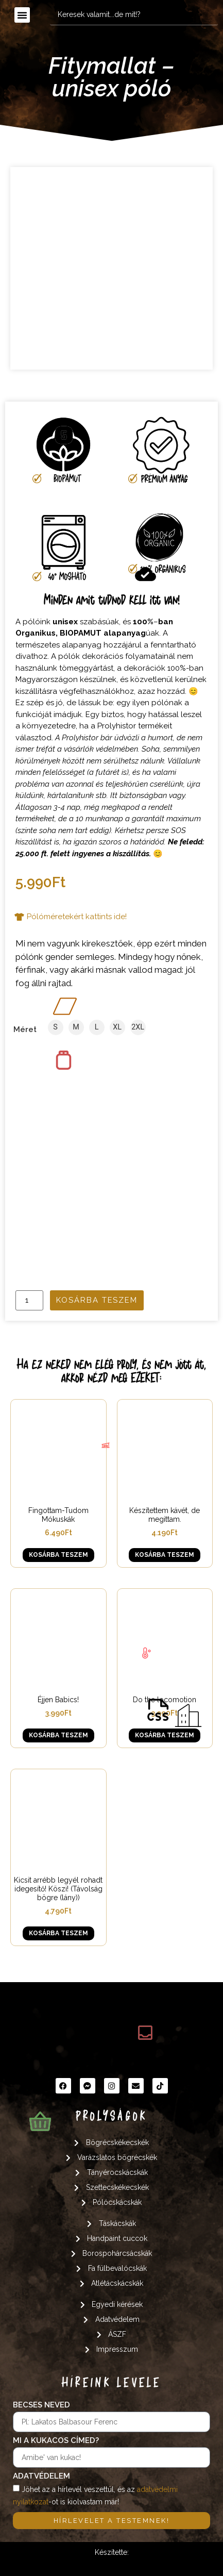 The height and width of the screenshot is (2576, 223). I want to click on store or manage saved items, so click(63, 1060).